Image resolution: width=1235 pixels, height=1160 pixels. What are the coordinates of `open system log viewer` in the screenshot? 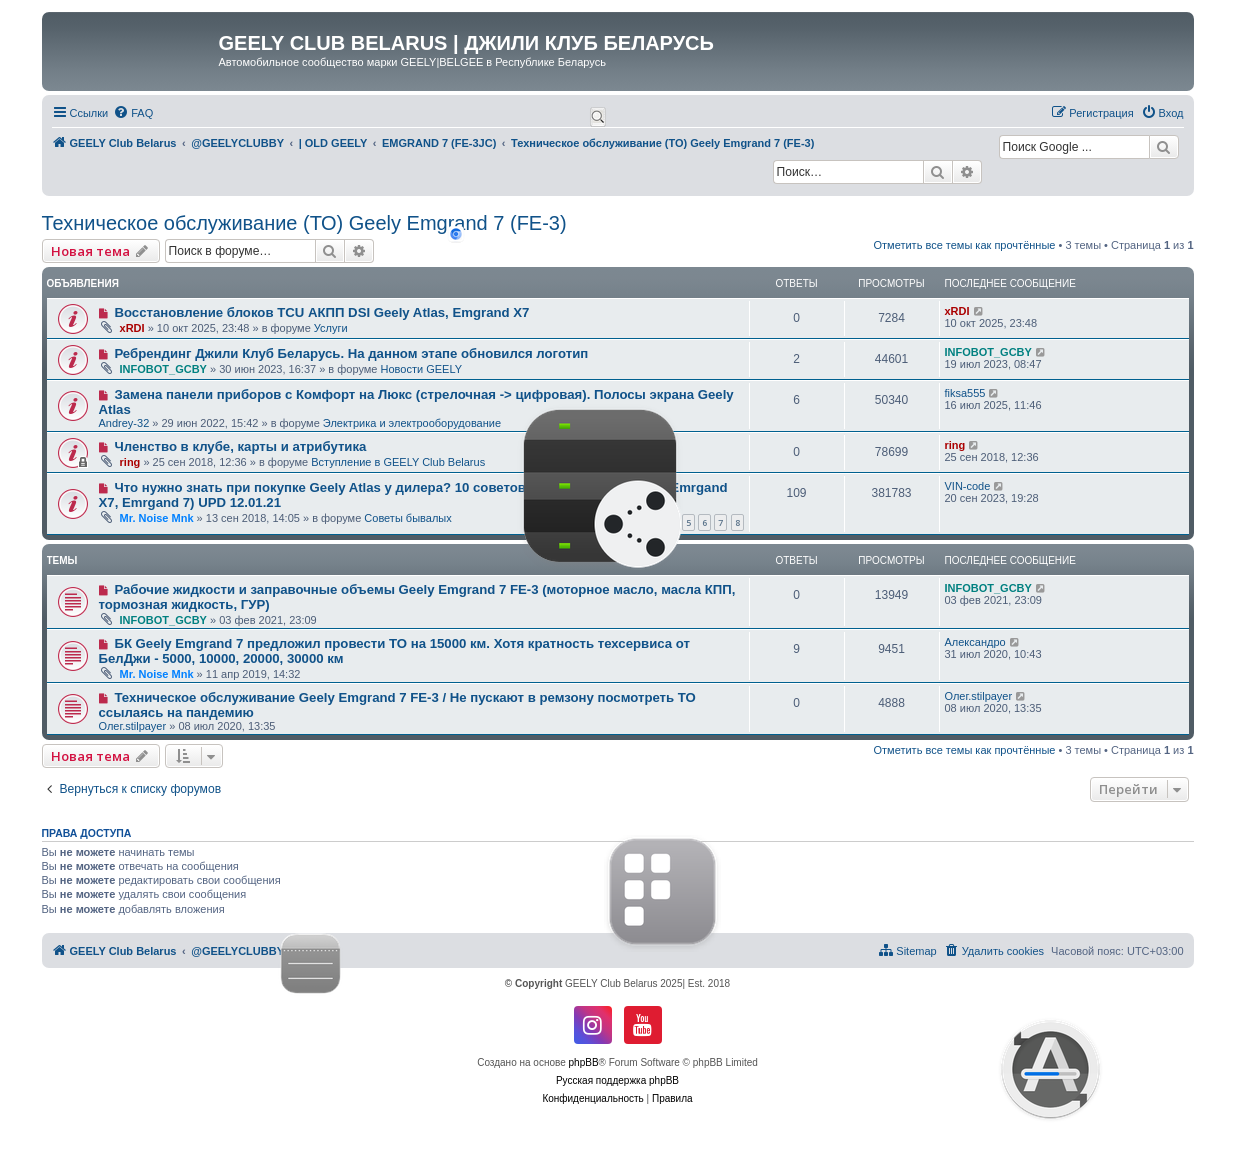 It's located at (598, 117).